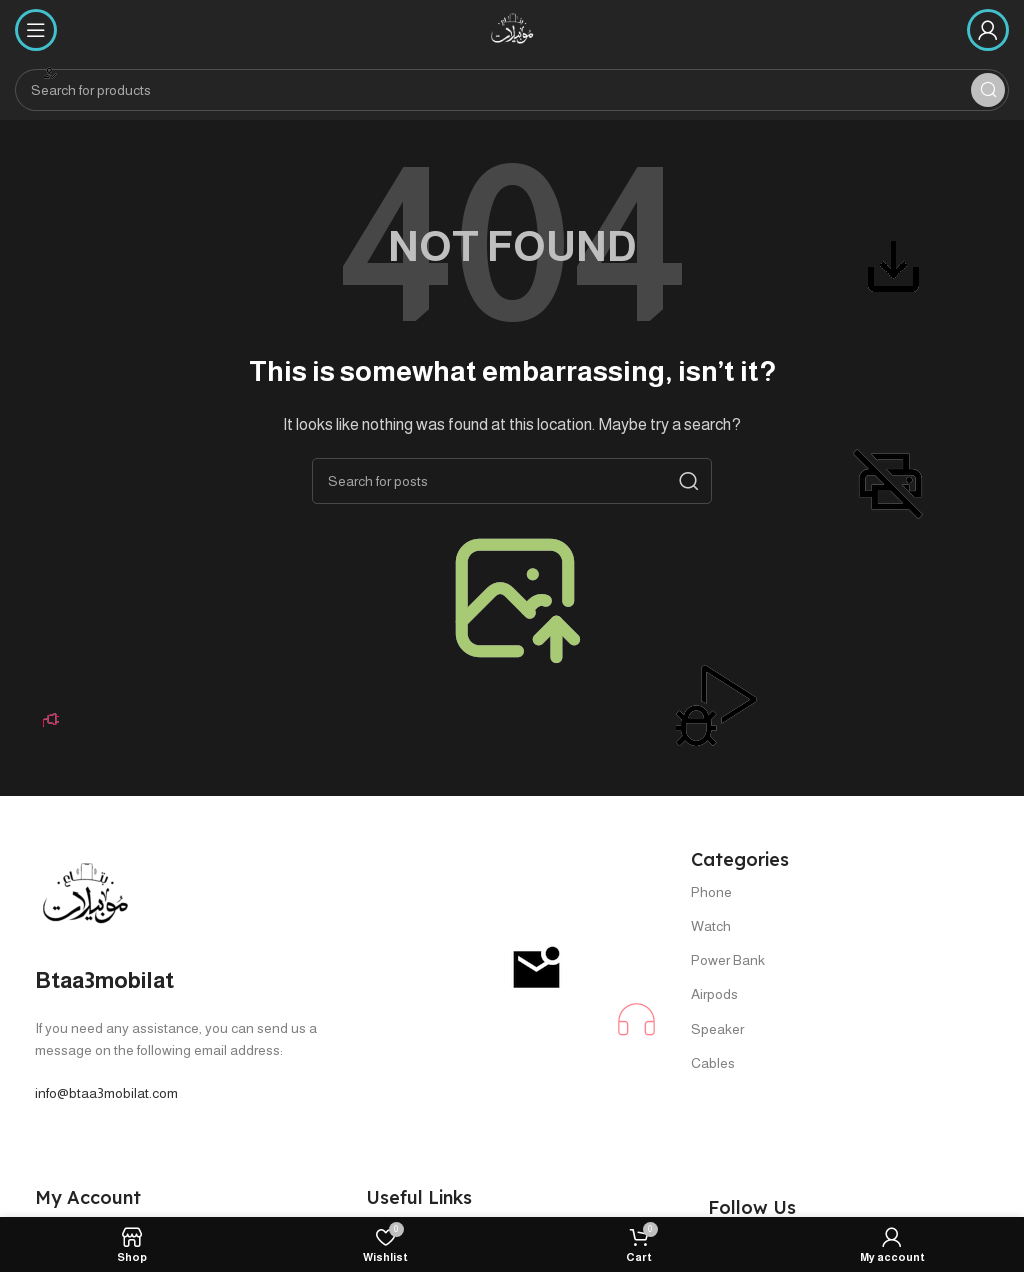  What do you see at coordinates (890, 481) in the screenshot?
I see `printing is disabled or unavailable` at bounding box center [890, 481].